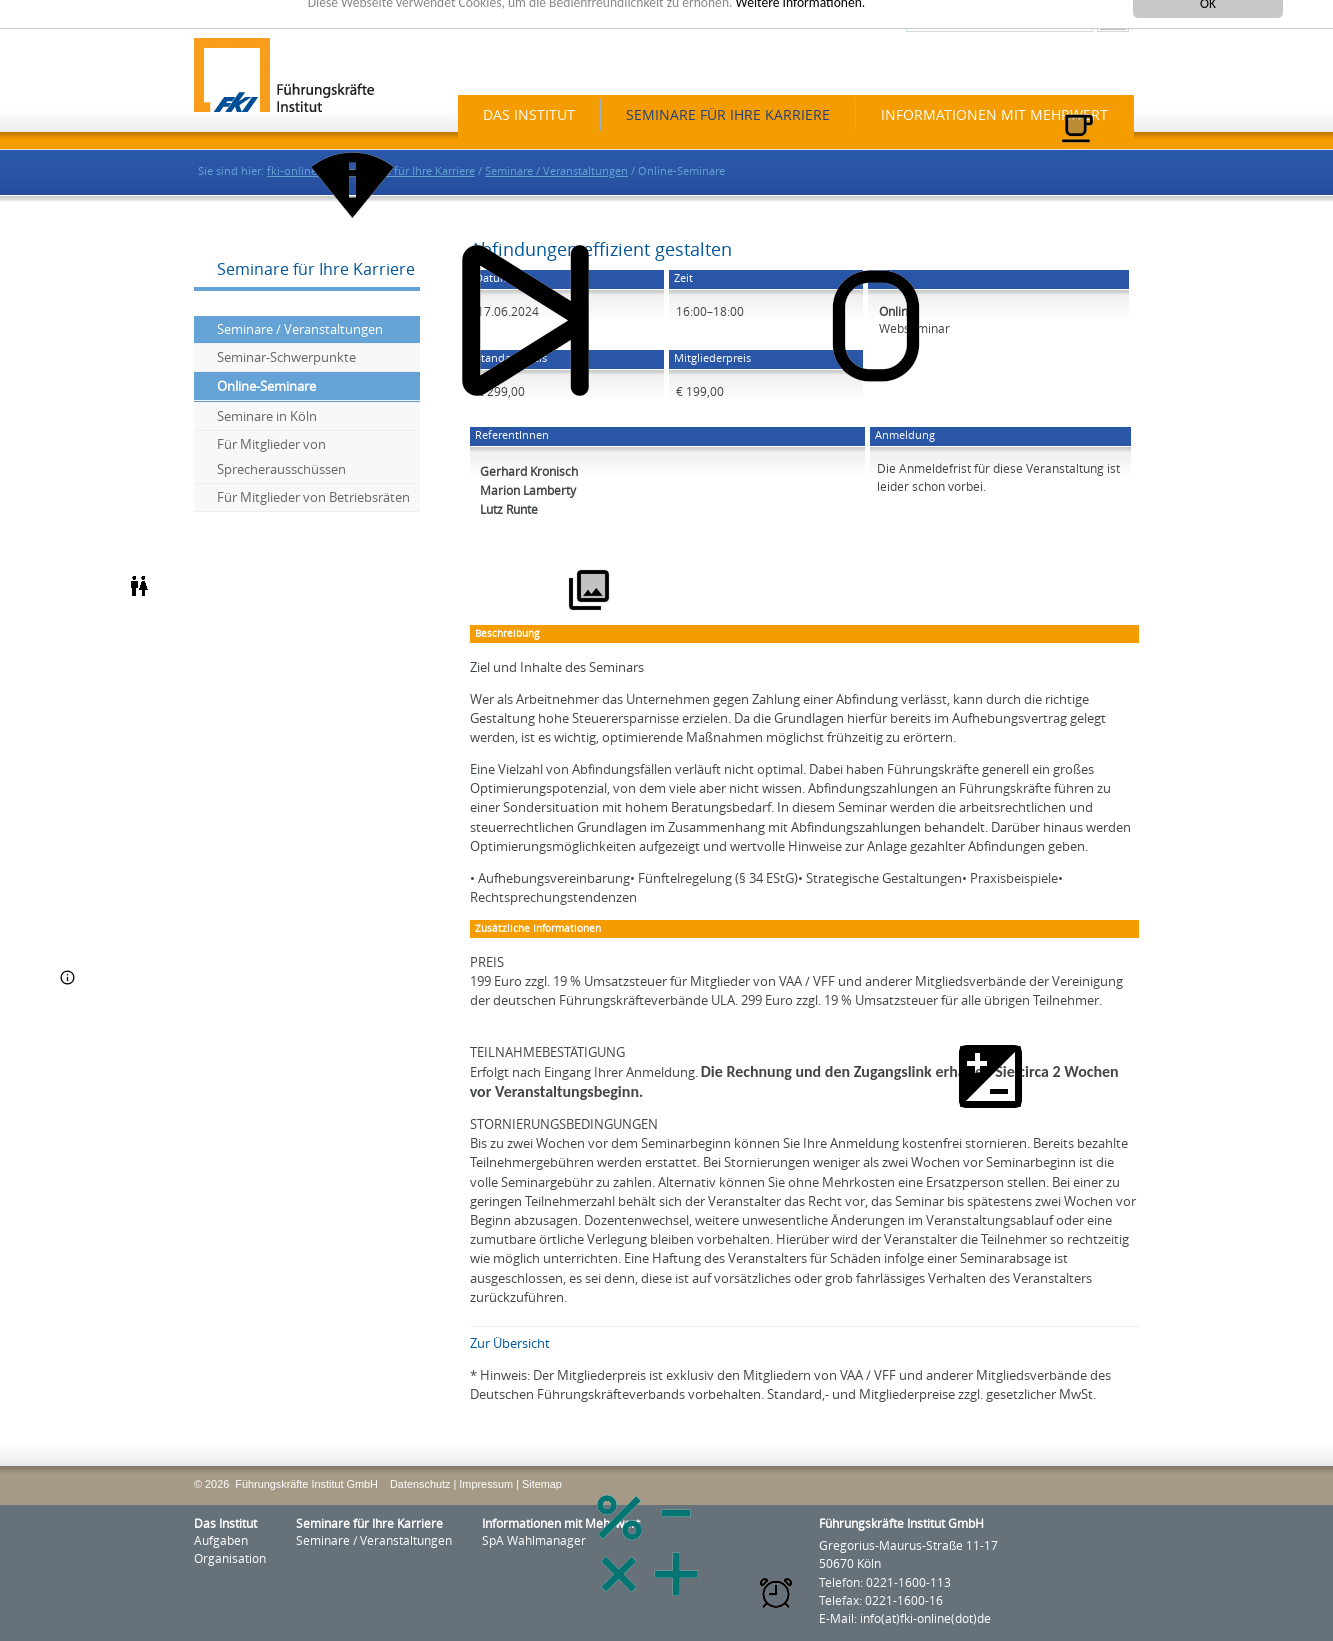 The image size is (1333, 1641). What do you see at coordinates (139, 586) in the screenshot?
I see `indicates restroom or bathroom facilities` at bounding box center [139, 586].